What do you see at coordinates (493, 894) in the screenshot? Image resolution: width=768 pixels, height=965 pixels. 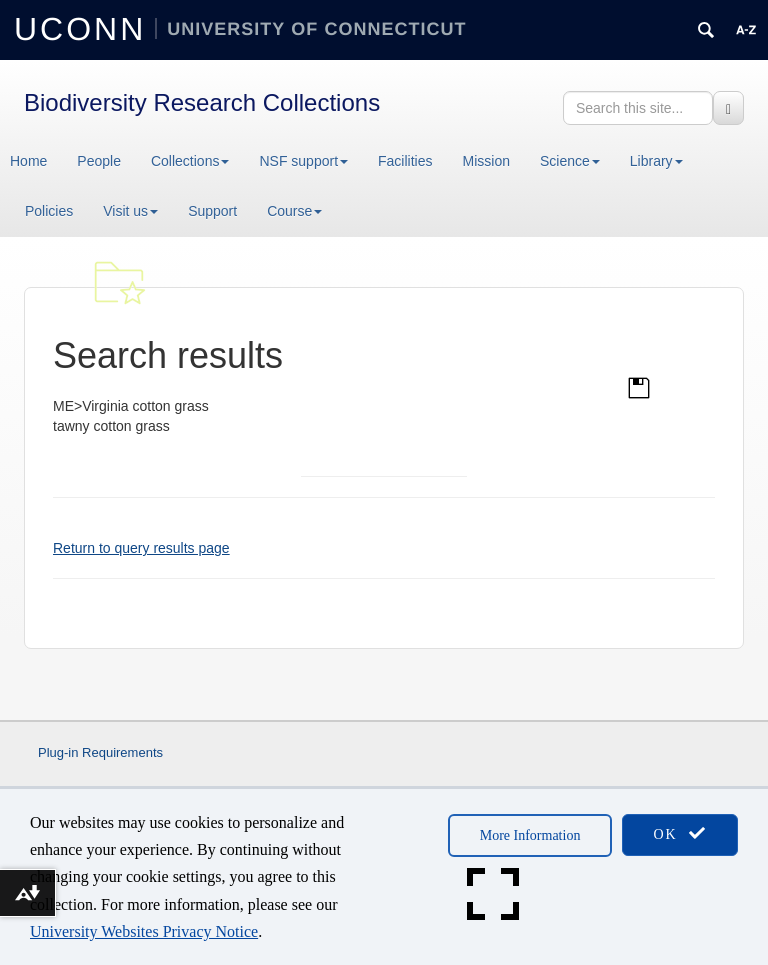 I see `scan a QR code or barcode` at bounding box center [493, 894].